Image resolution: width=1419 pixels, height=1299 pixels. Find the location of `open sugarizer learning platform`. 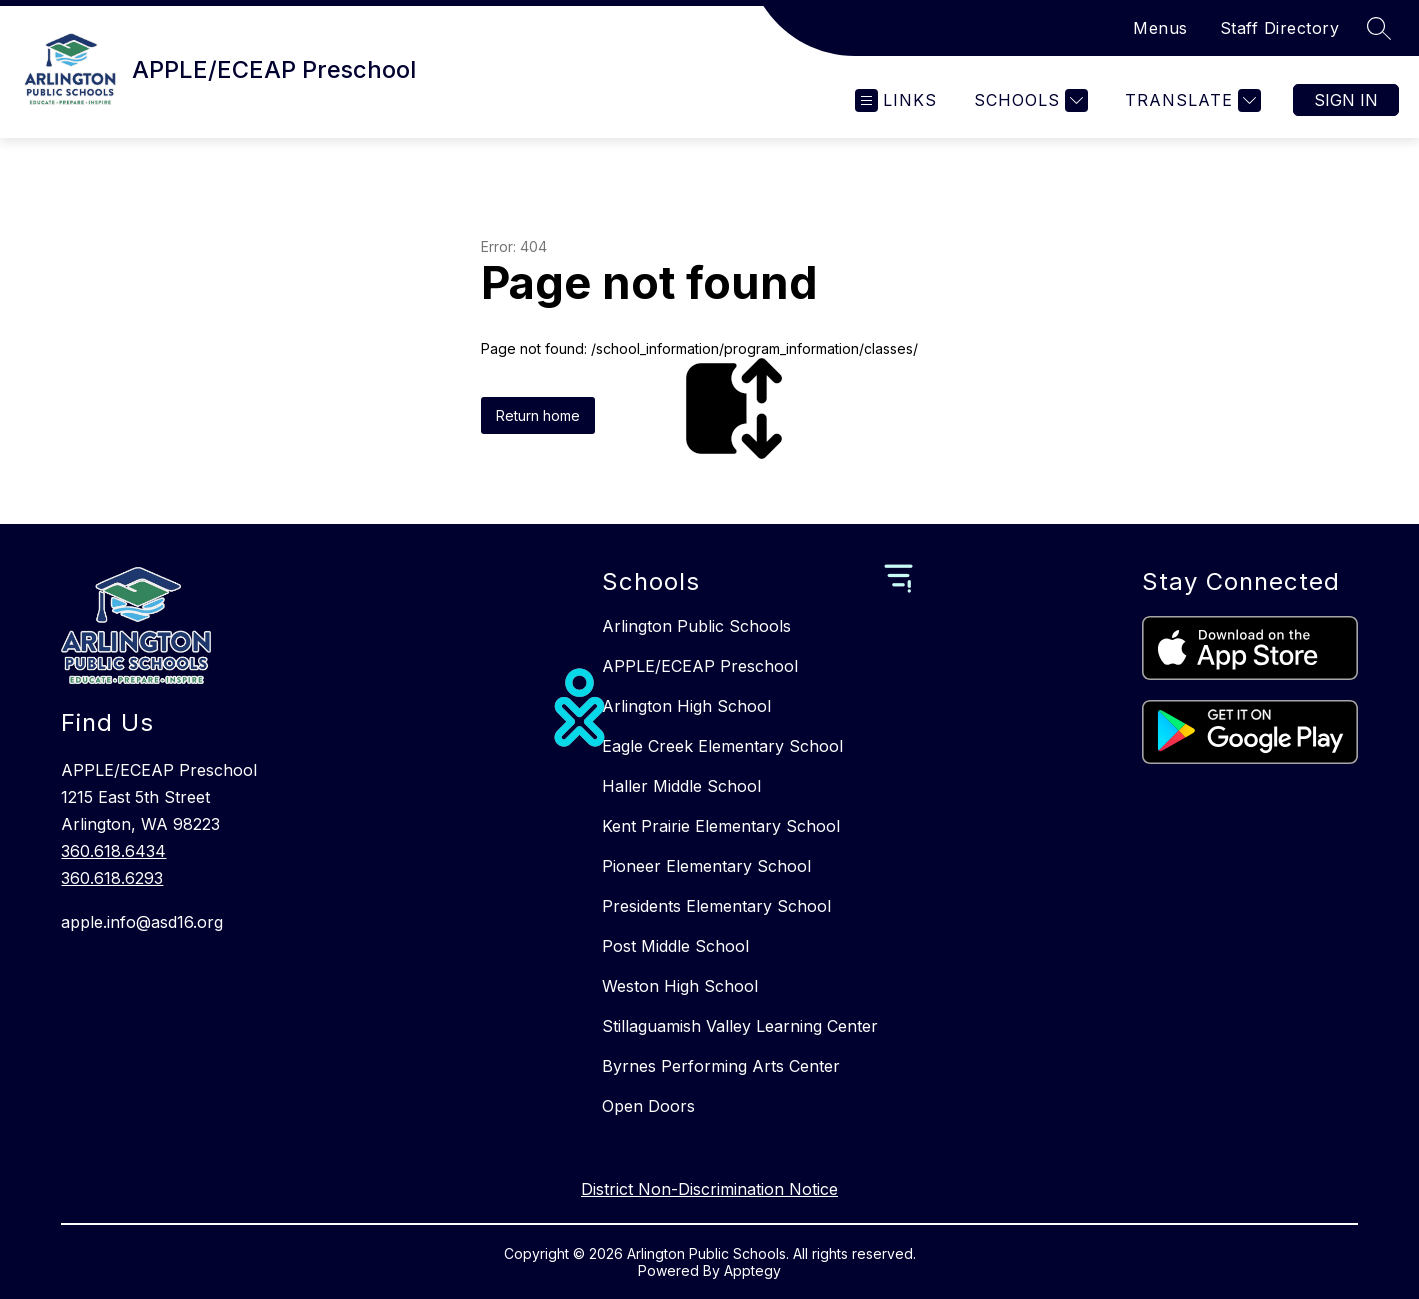

open sugarizer learning platform is located at coordinates (579, 707).